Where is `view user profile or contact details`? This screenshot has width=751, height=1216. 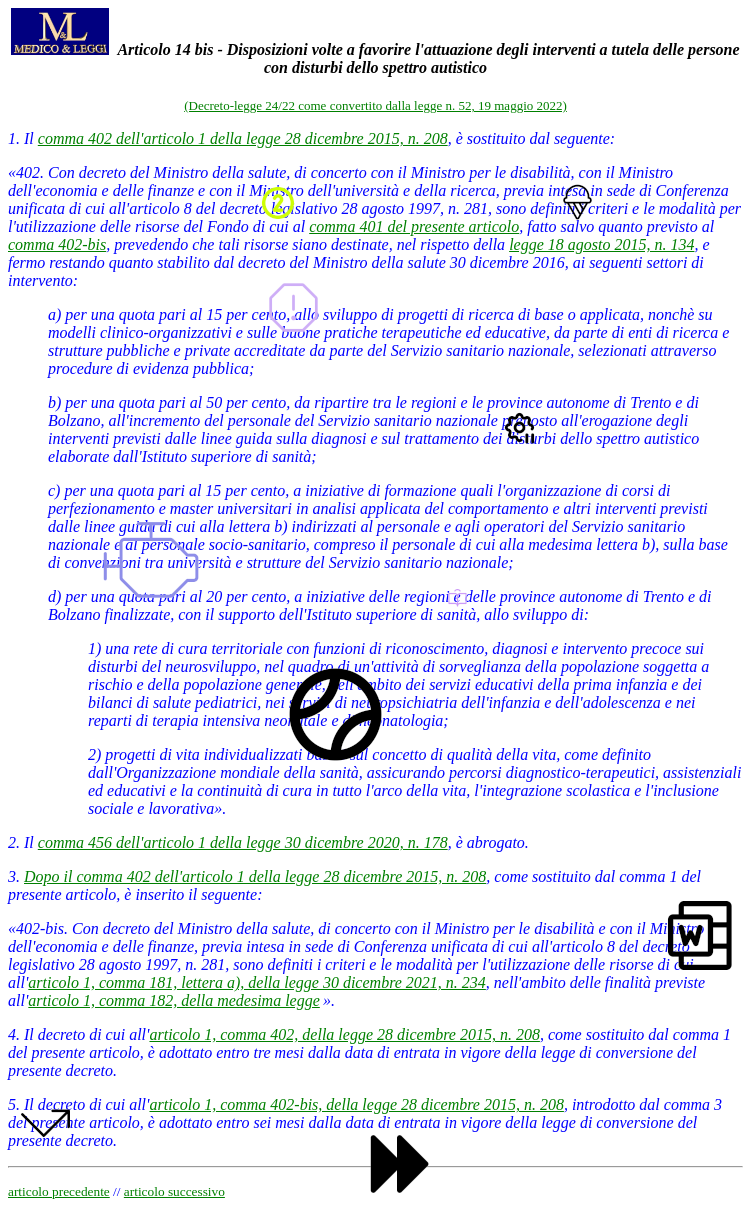
view user profile or contact details is located at coordinates (457, 597).